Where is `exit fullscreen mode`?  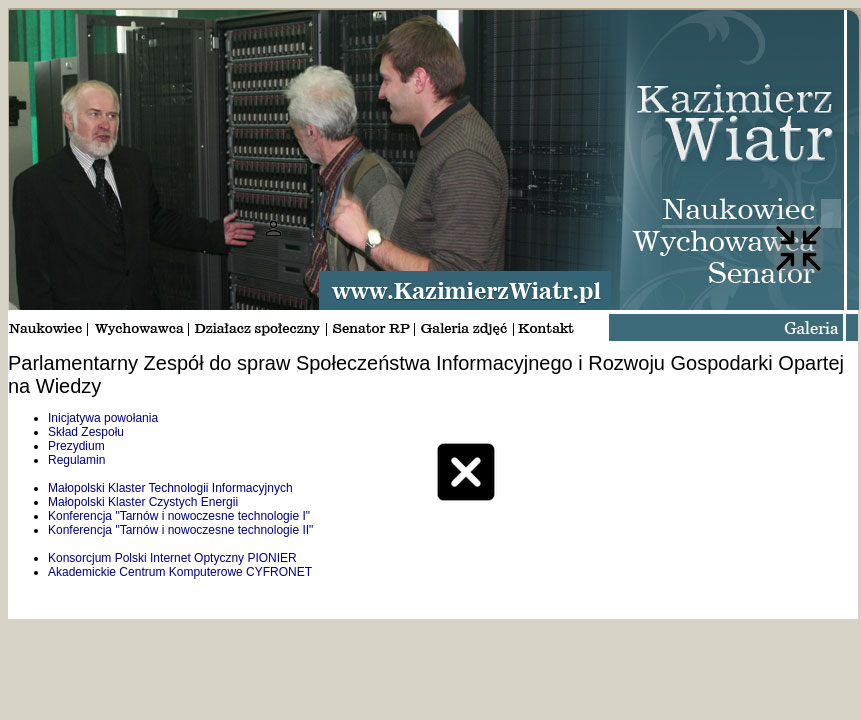
exit fullscreen mode is located at coordinates (798, 248).